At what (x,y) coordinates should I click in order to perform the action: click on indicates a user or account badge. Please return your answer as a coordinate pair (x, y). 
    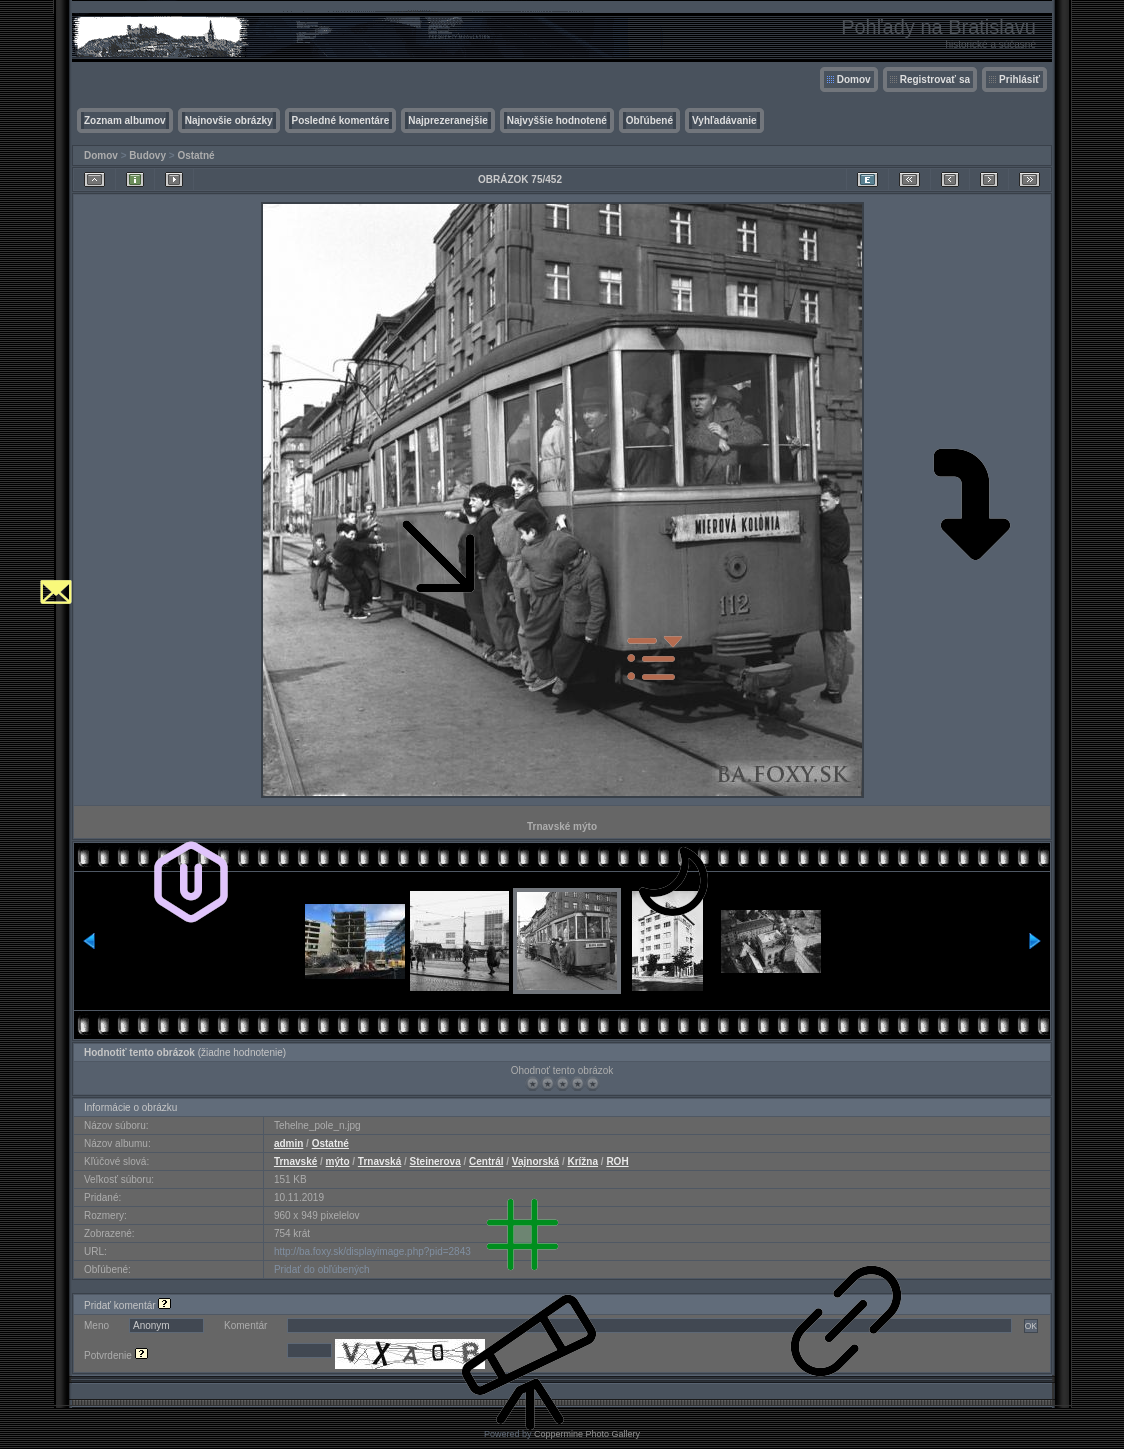
    Looking at the image, I should click on (191, 882).